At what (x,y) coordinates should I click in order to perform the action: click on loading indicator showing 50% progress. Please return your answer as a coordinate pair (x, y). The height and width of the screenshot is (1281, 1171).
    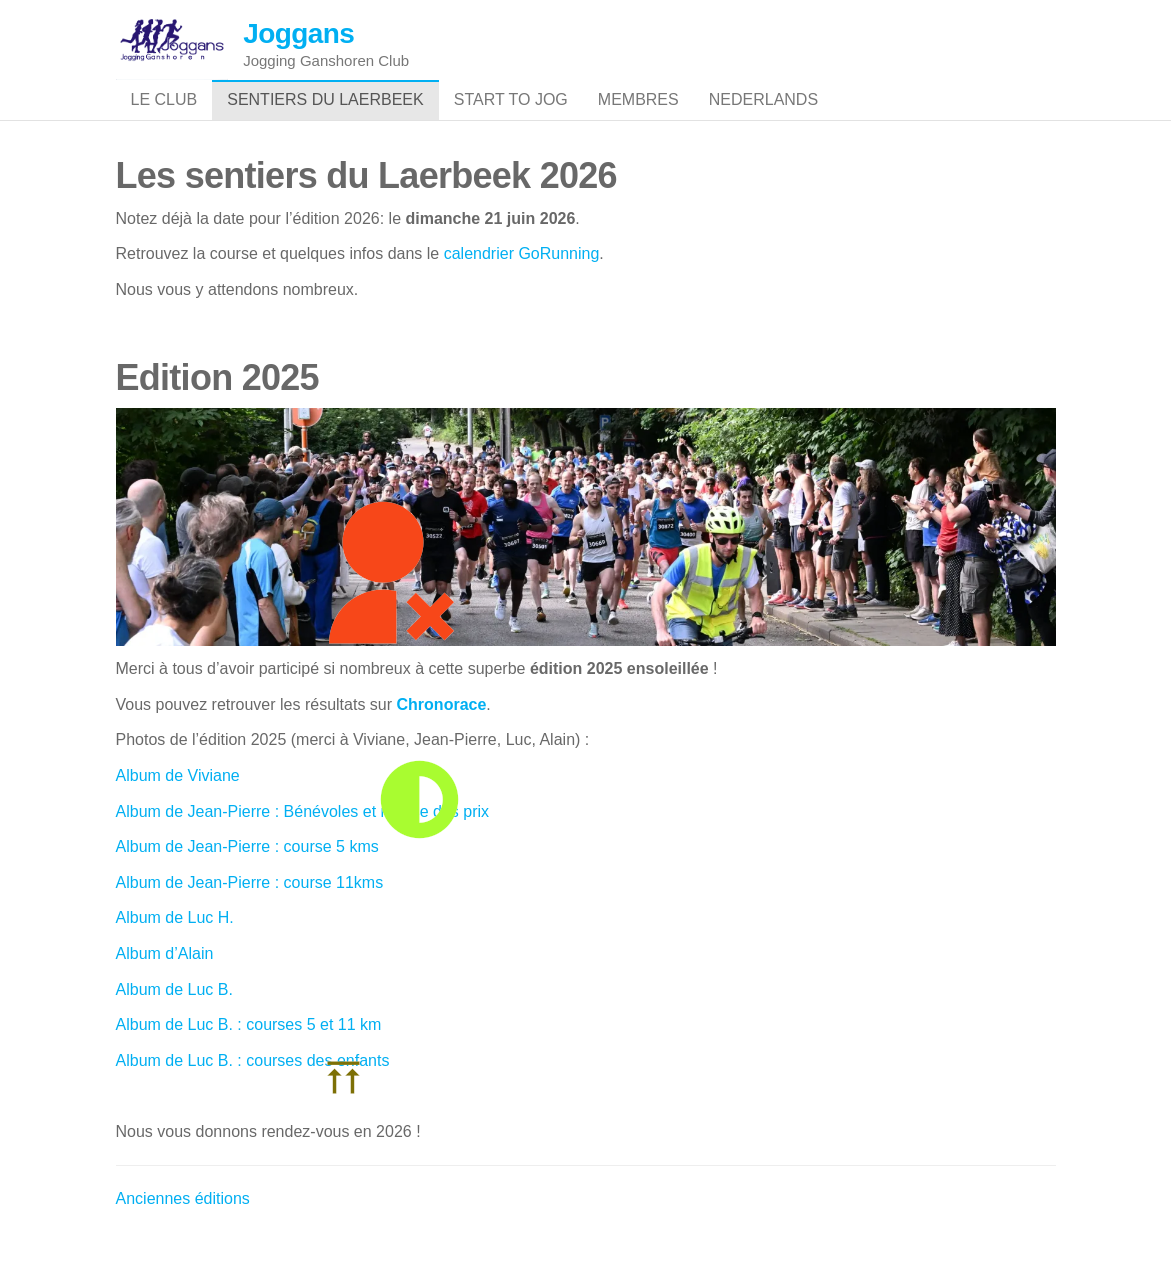
    Looking at the image, I should click on (419, 799).